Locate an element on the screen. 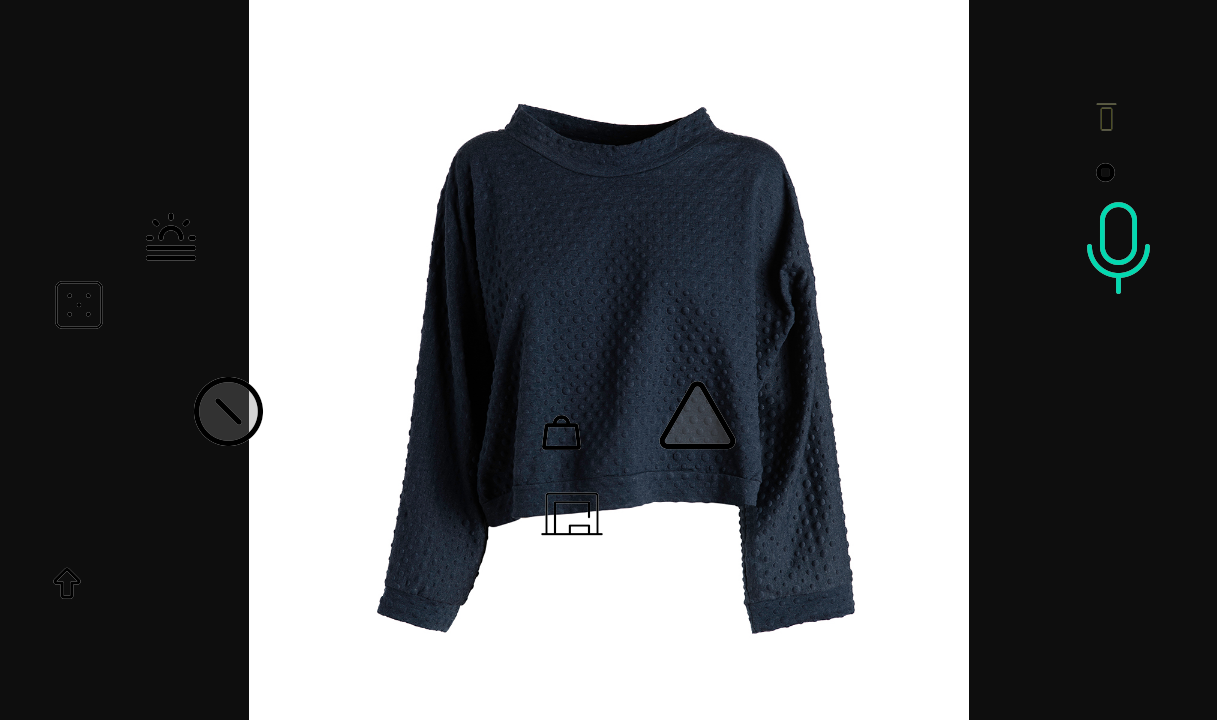  play or start media content is located at coordinates (697, 416).